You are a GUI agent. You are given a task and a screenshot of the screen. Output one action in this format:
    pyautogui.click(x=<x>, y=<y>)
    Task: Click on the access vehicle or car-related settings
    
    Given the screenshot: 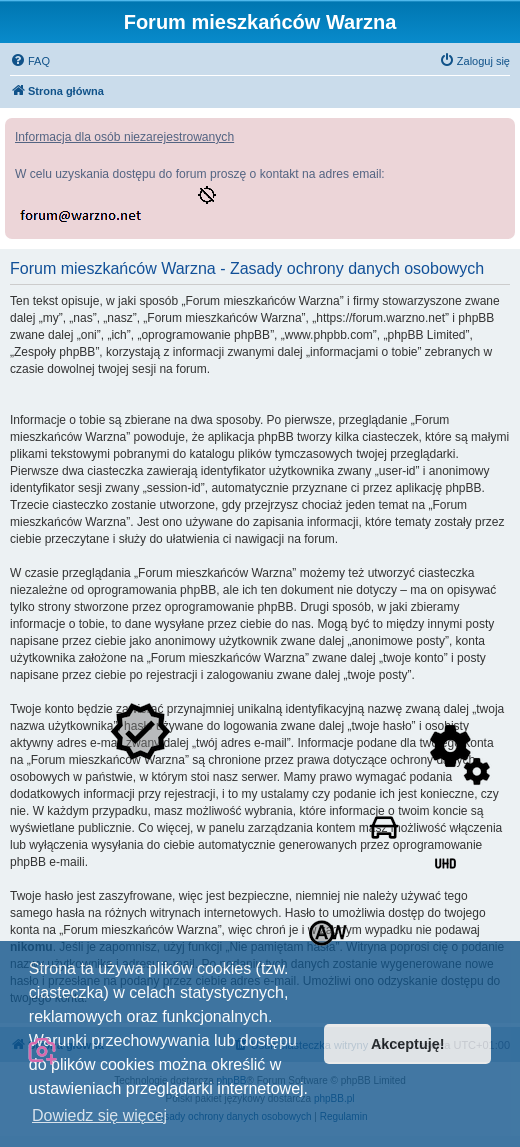 What is the action you would take?
    pyautogui.click(x=384, y=828)
    